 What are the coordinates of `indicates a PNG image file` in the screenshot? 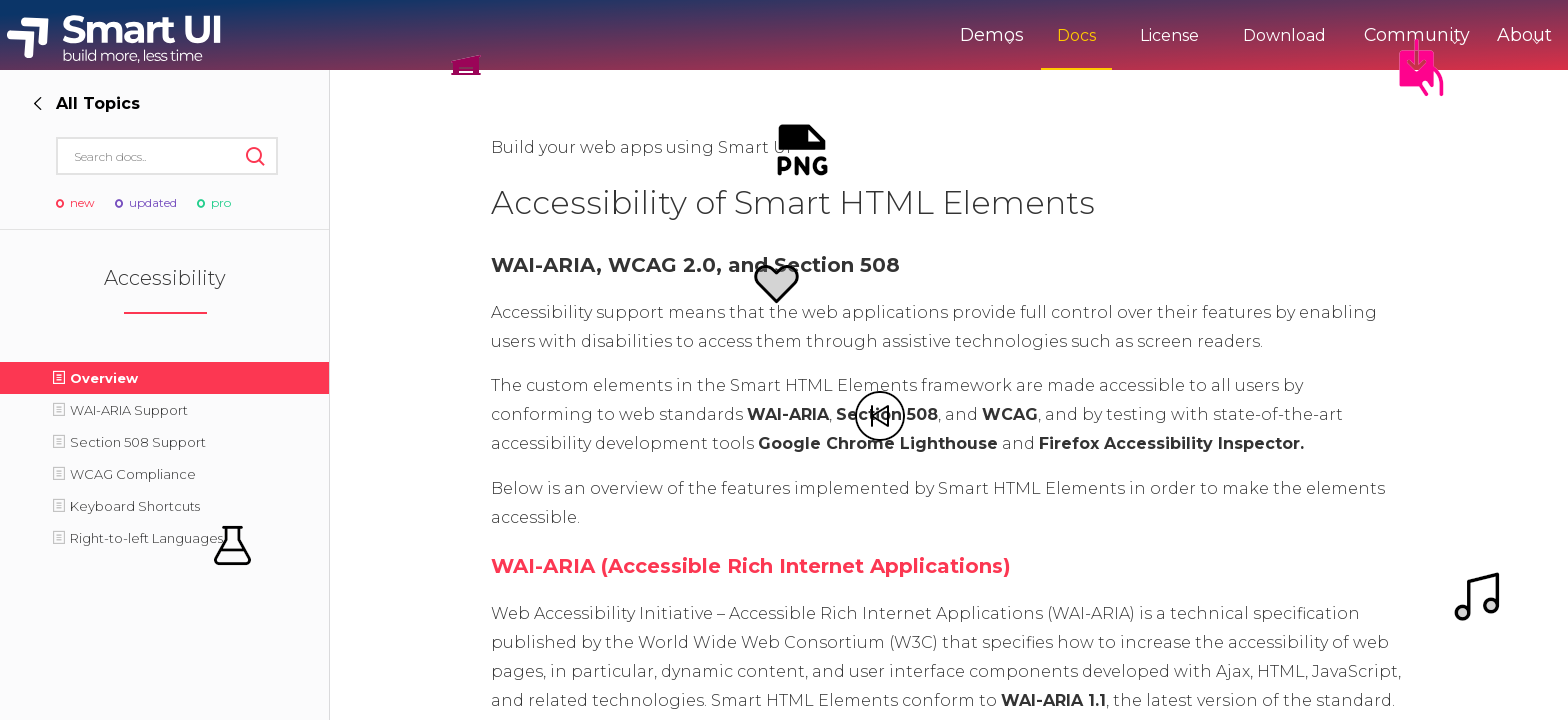 It's located at (802, 152).